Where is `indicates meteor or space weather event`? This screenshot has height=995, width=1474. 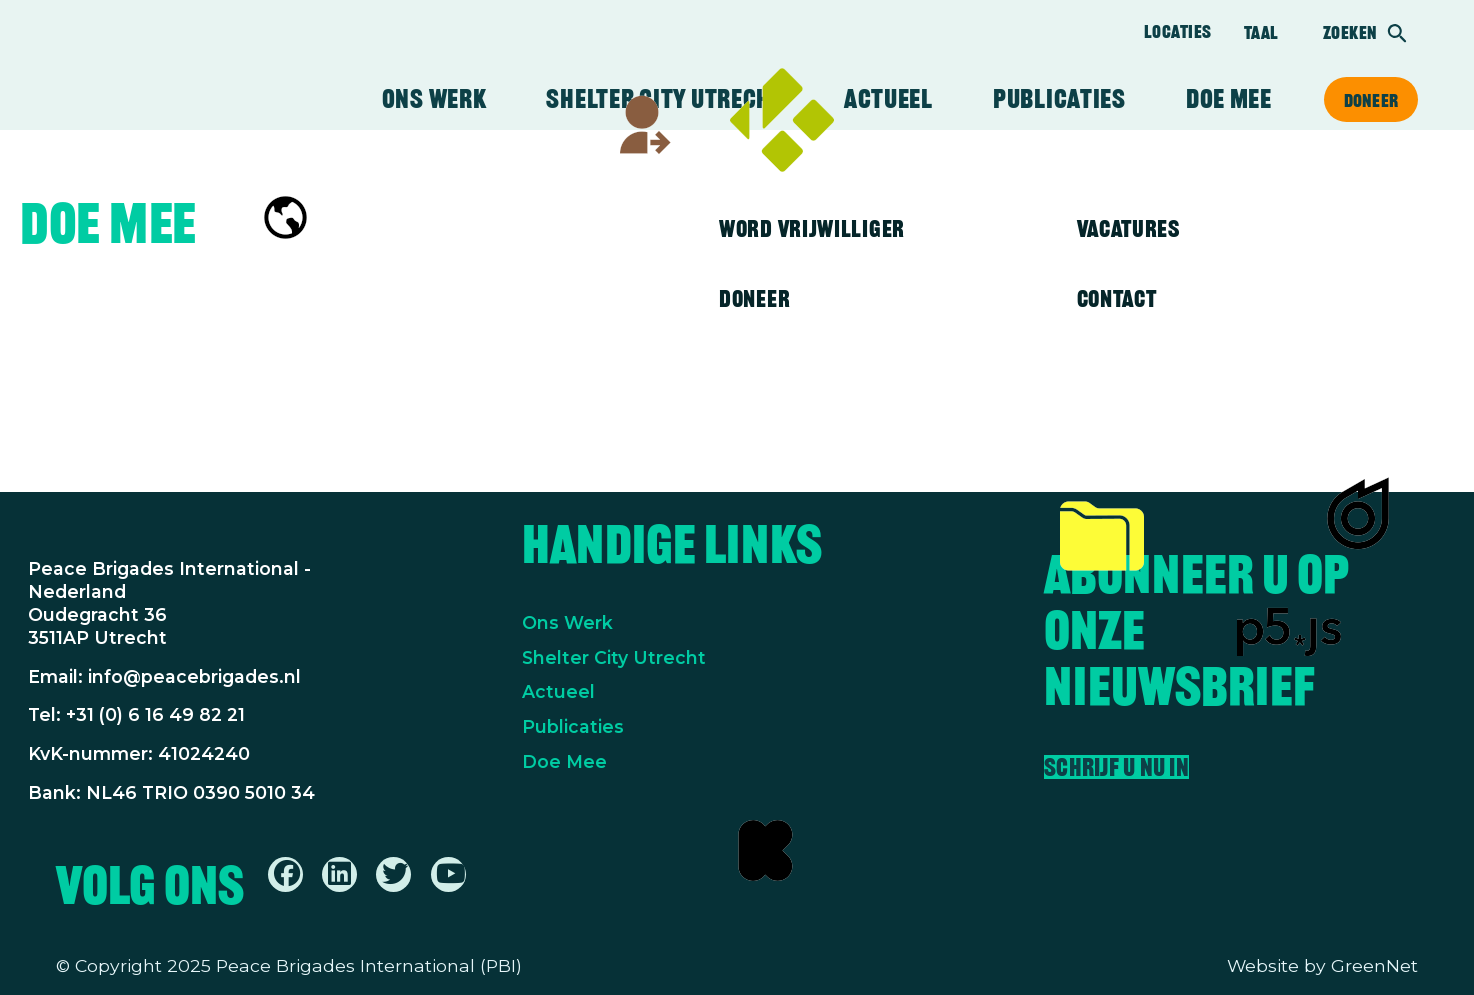
indicates meteor or space weather event is located at coordinates (1358, 515).